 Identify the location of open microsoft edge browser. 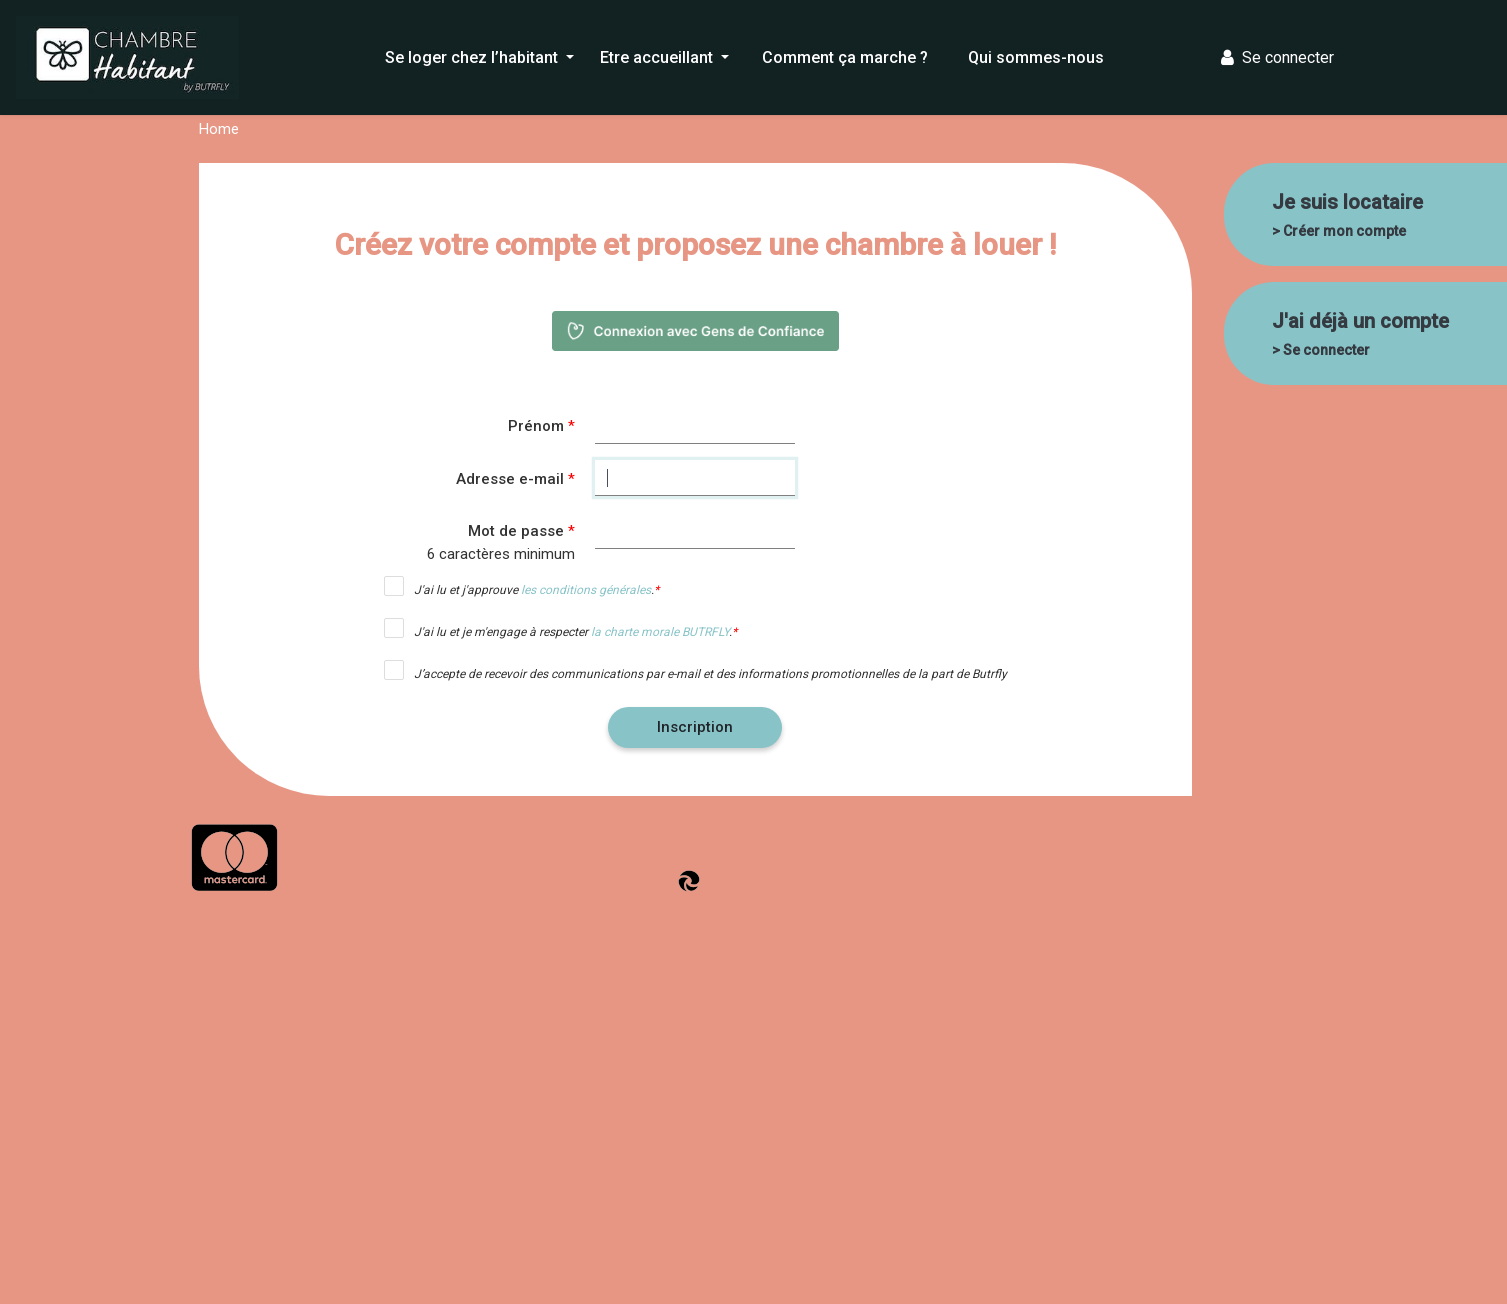
(689, 881).